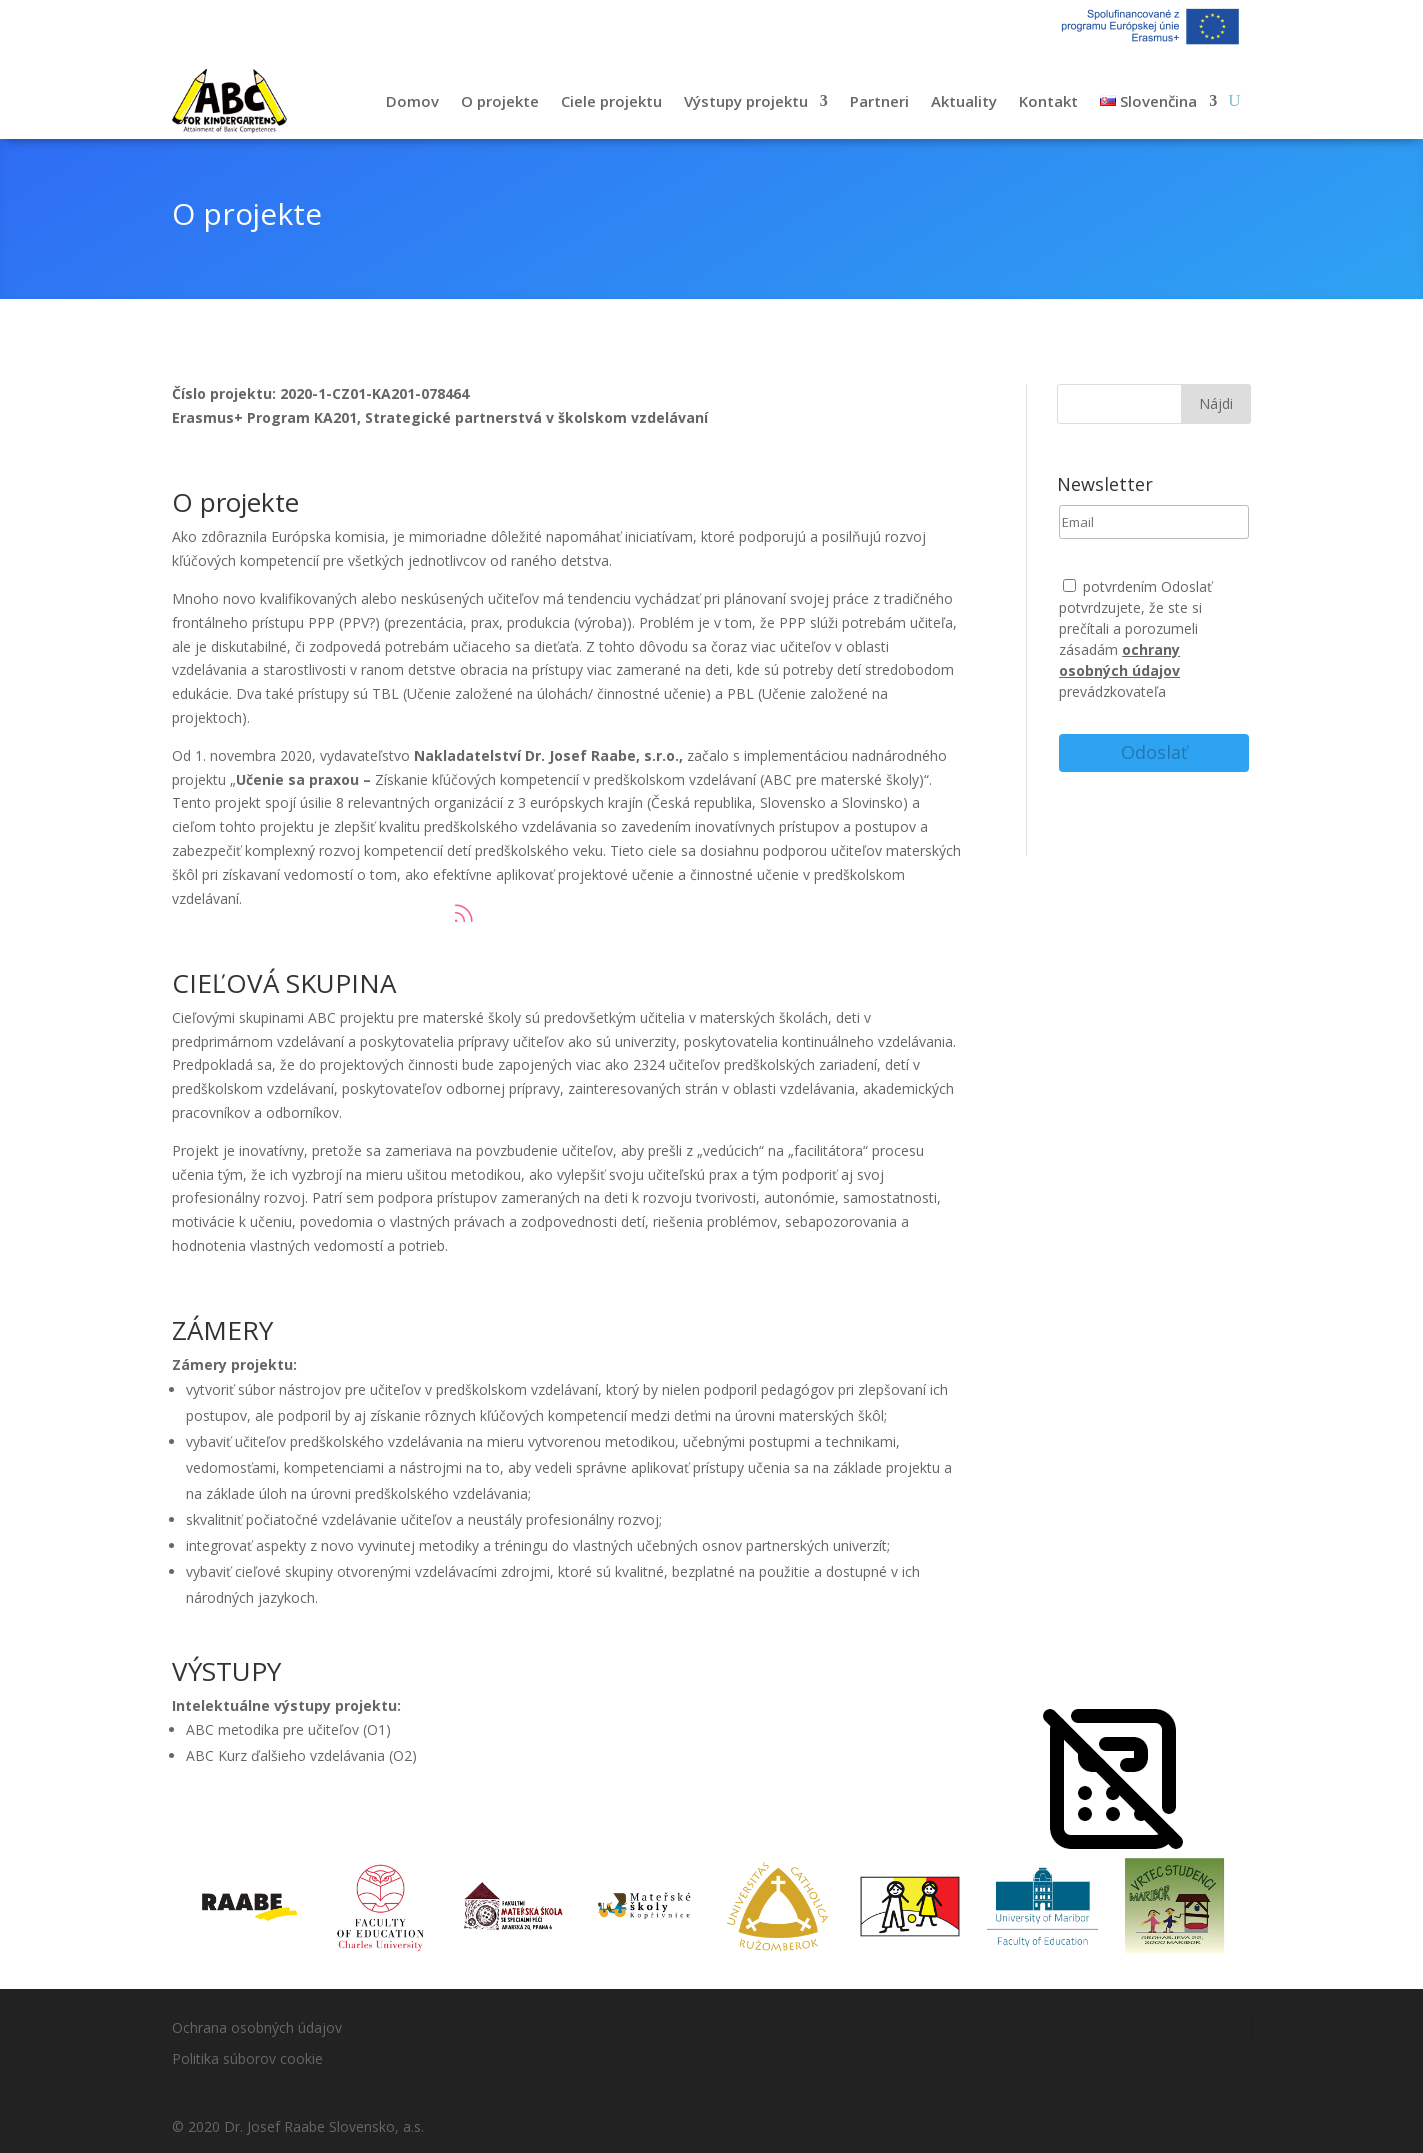  I want to click on calculator function disabled, so click(1113, 1779).